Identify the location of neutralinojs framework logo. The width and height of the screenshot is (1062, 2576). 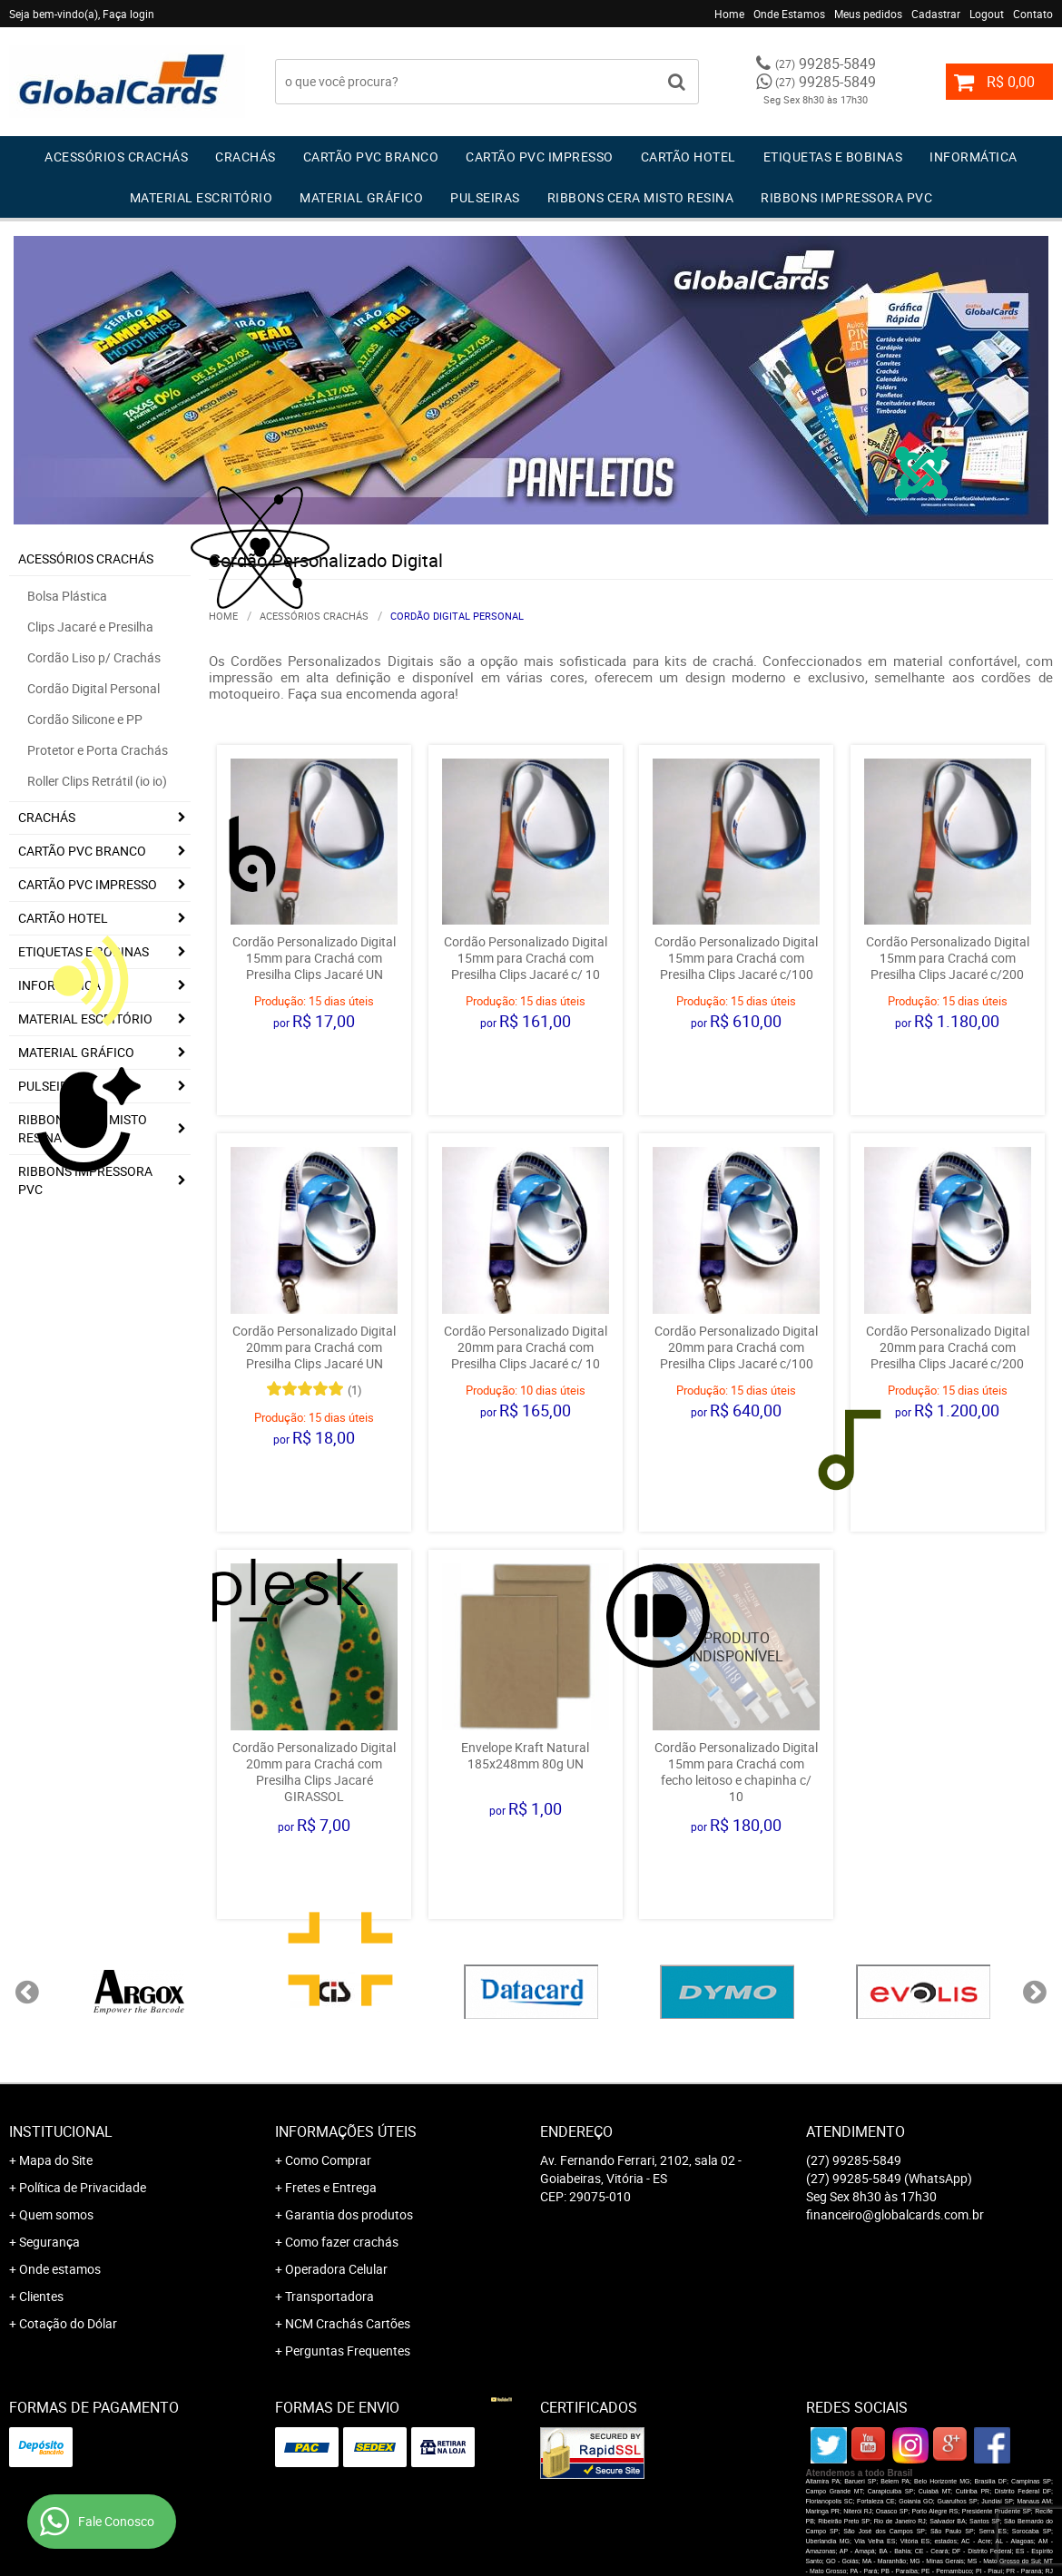
(260, 547).